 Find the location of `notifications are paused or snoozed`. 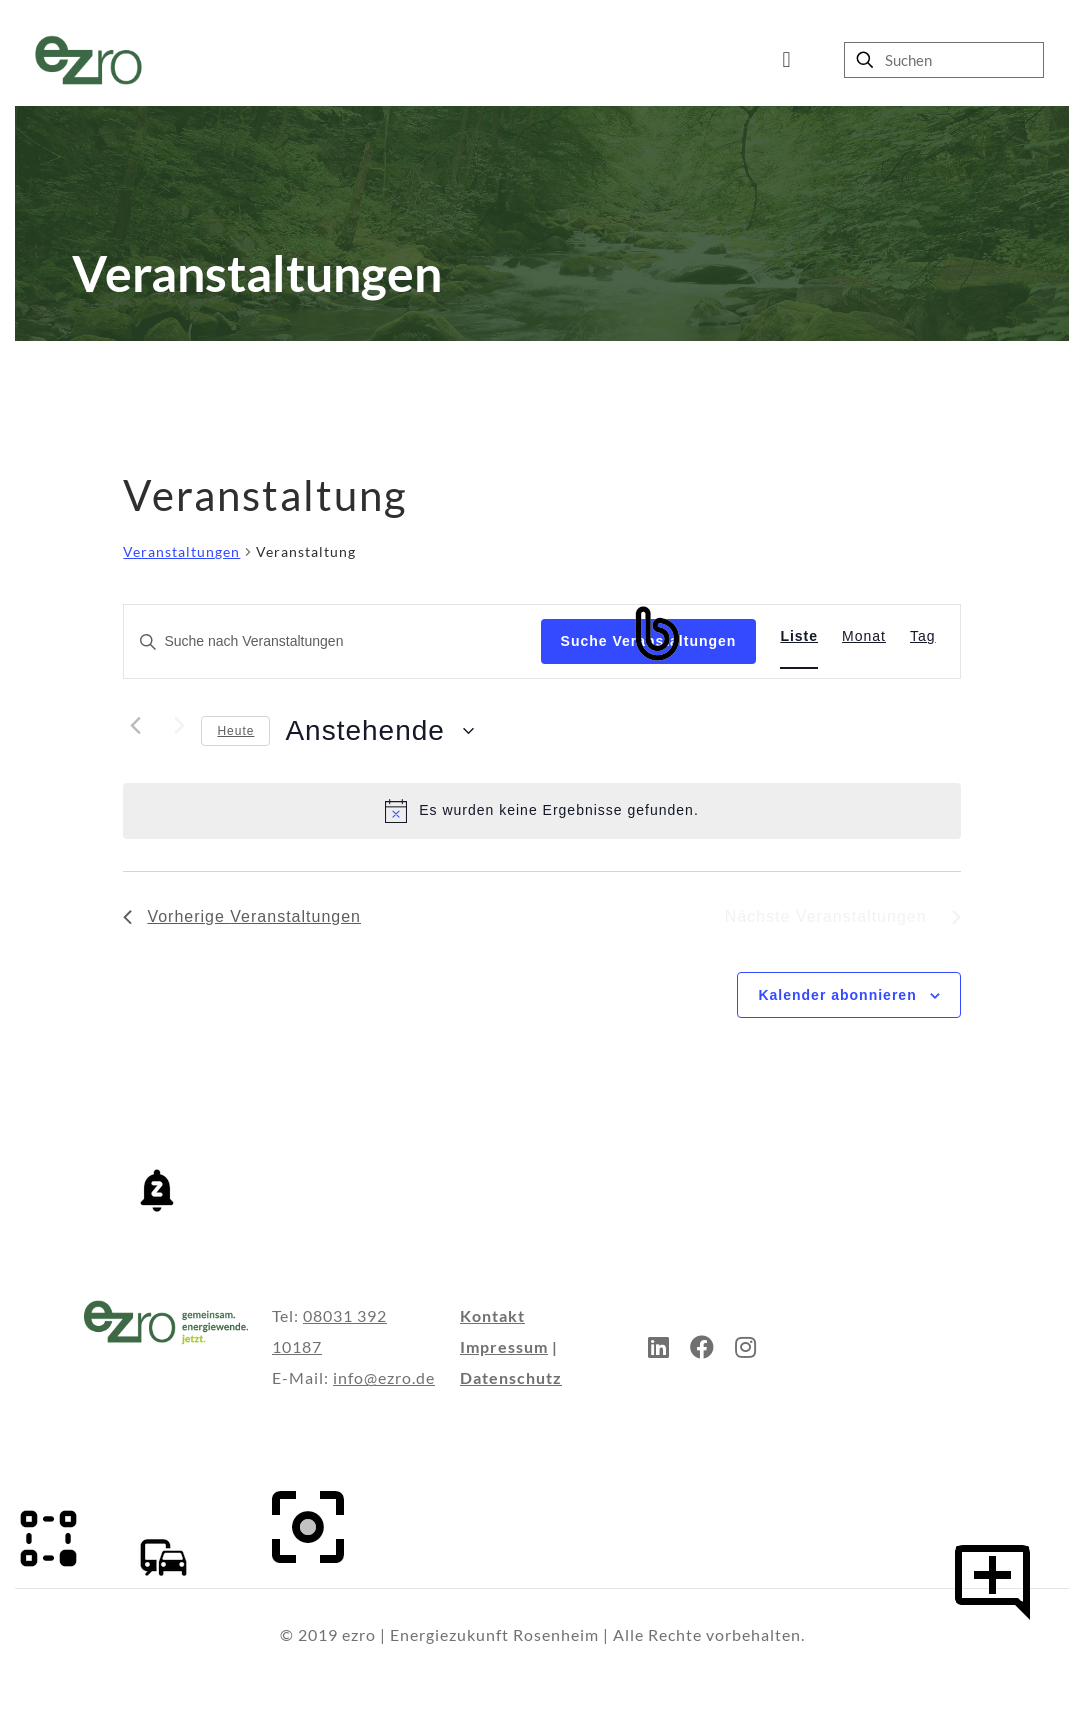

notifications are paused or snoozed is located at coordinates (157, 1190).